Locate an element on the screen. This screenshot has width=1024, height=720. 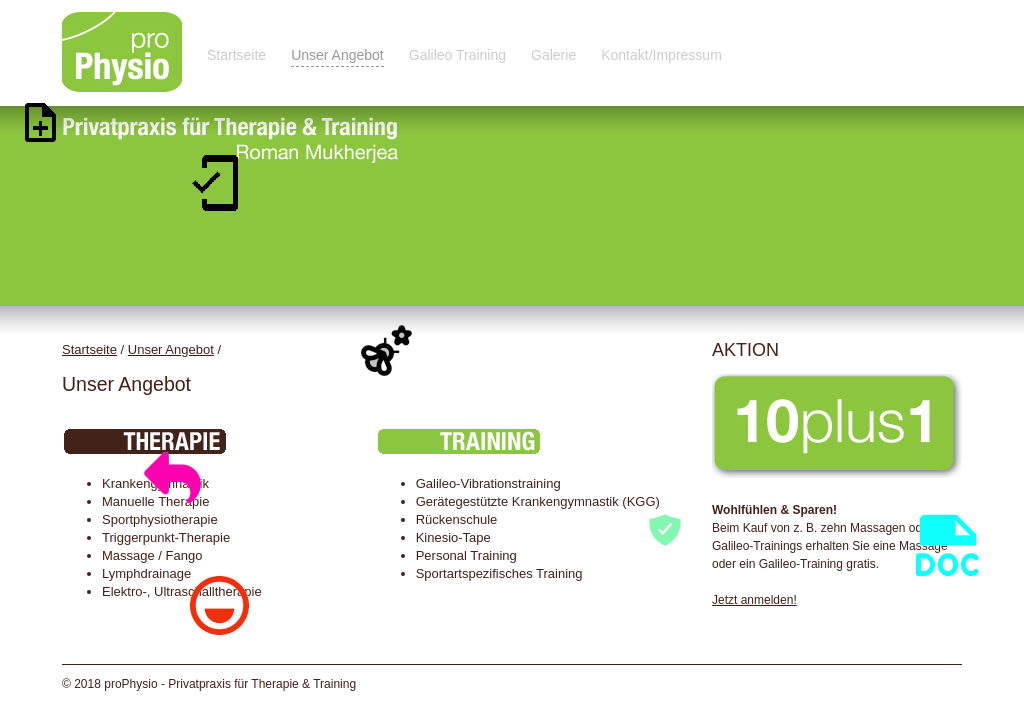
access nature or outdoor-themed emoji is located at coordinates (386, 350).